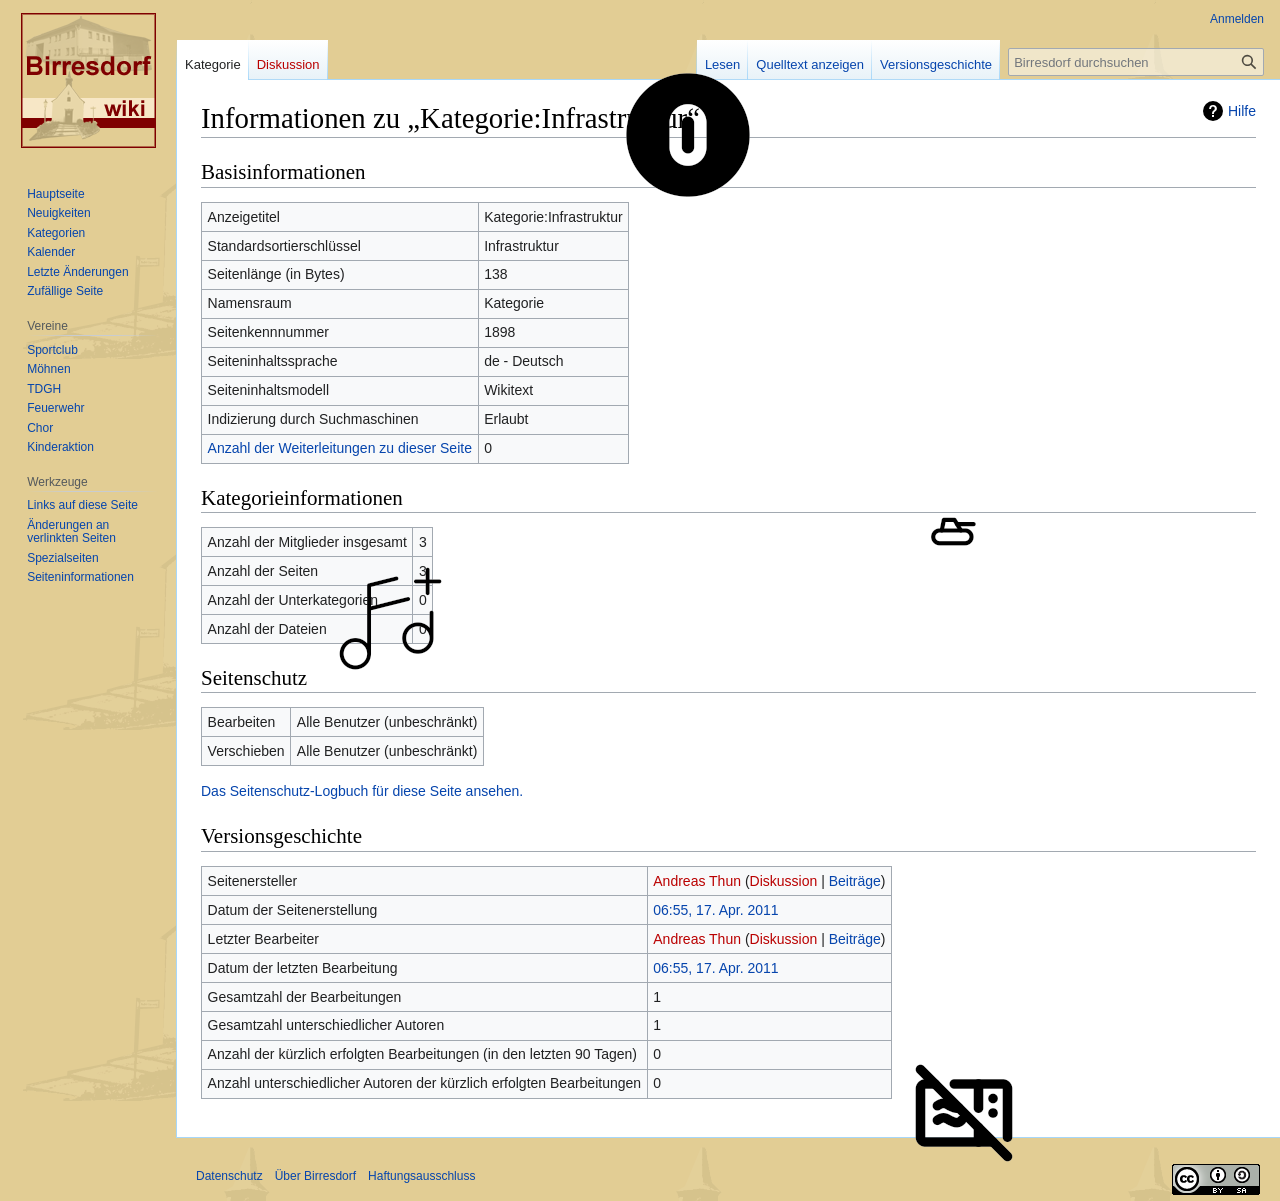 The height and width of the screenshot is (1201, 1280). What do you see at coordinates (954, 530) in the screenshot?
I see `military or defense-related feature` at bounding box center [954, 530].